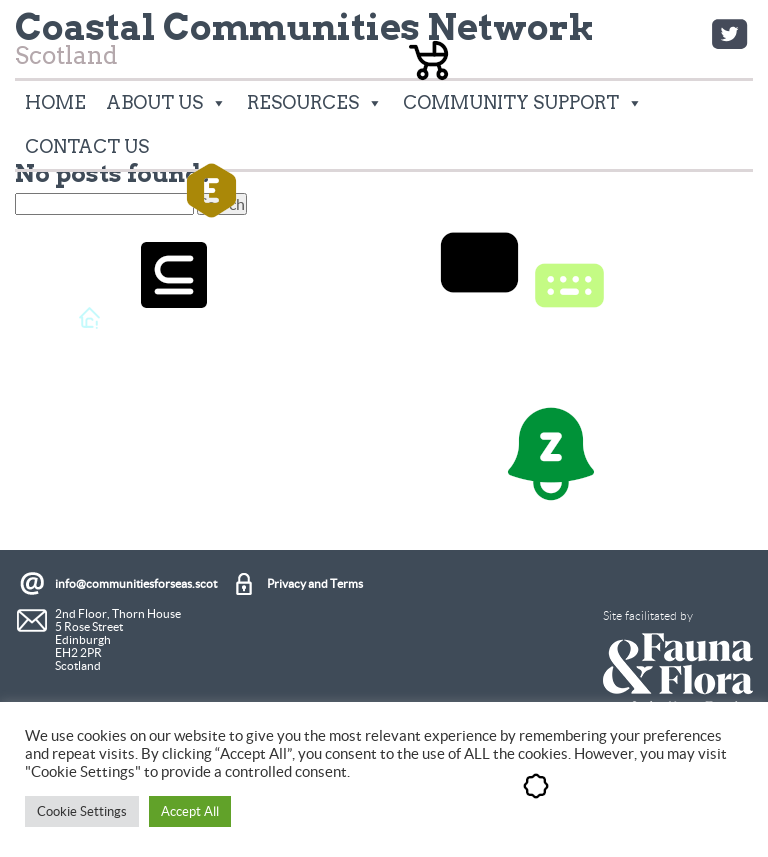 The image size is (768, 857). Describe the element at coordinates (430, 60) in the screenshot. I see `access baby or parenting-related features` at that location.